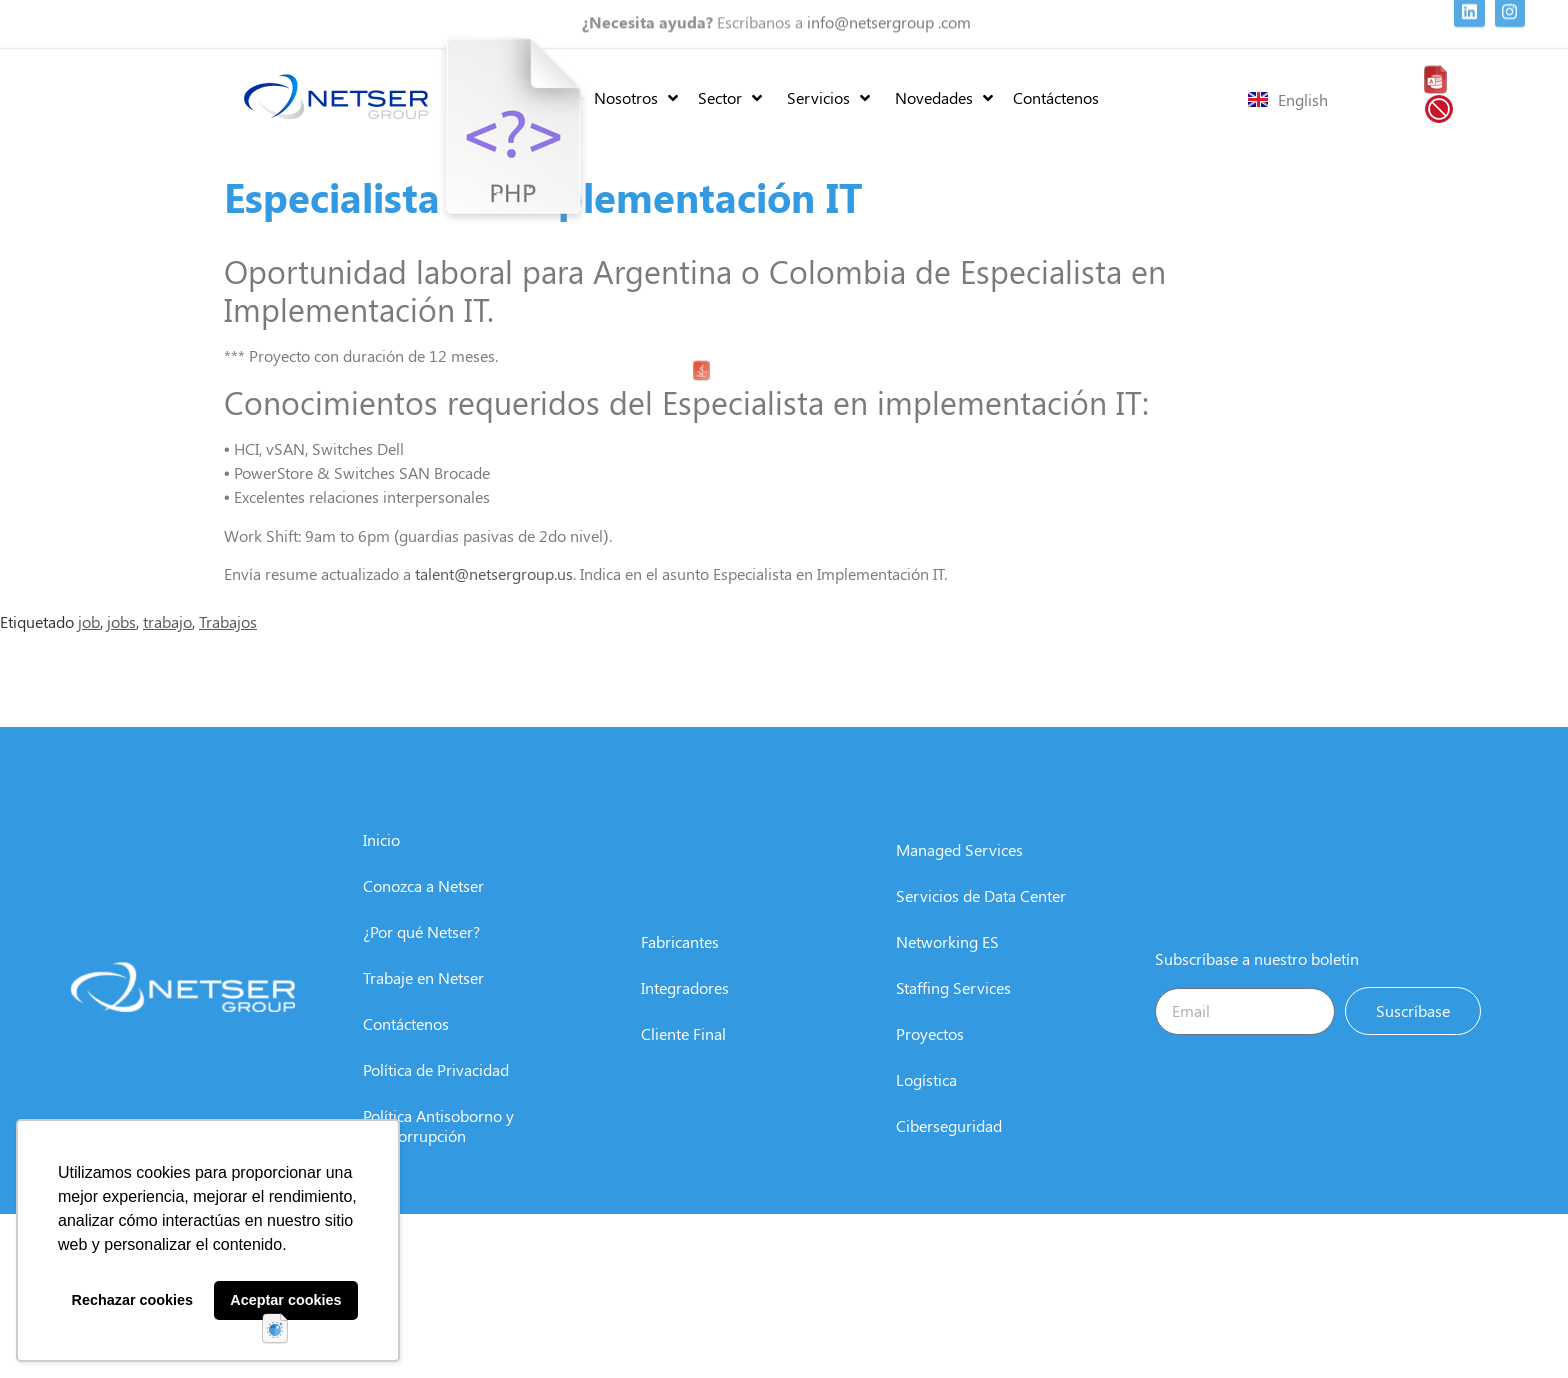 This screenshot has height=1378, width=1568. Describe the element at coordinates (701, 370) in the screenshot. I see `a java archive (.jar) file` at that location.